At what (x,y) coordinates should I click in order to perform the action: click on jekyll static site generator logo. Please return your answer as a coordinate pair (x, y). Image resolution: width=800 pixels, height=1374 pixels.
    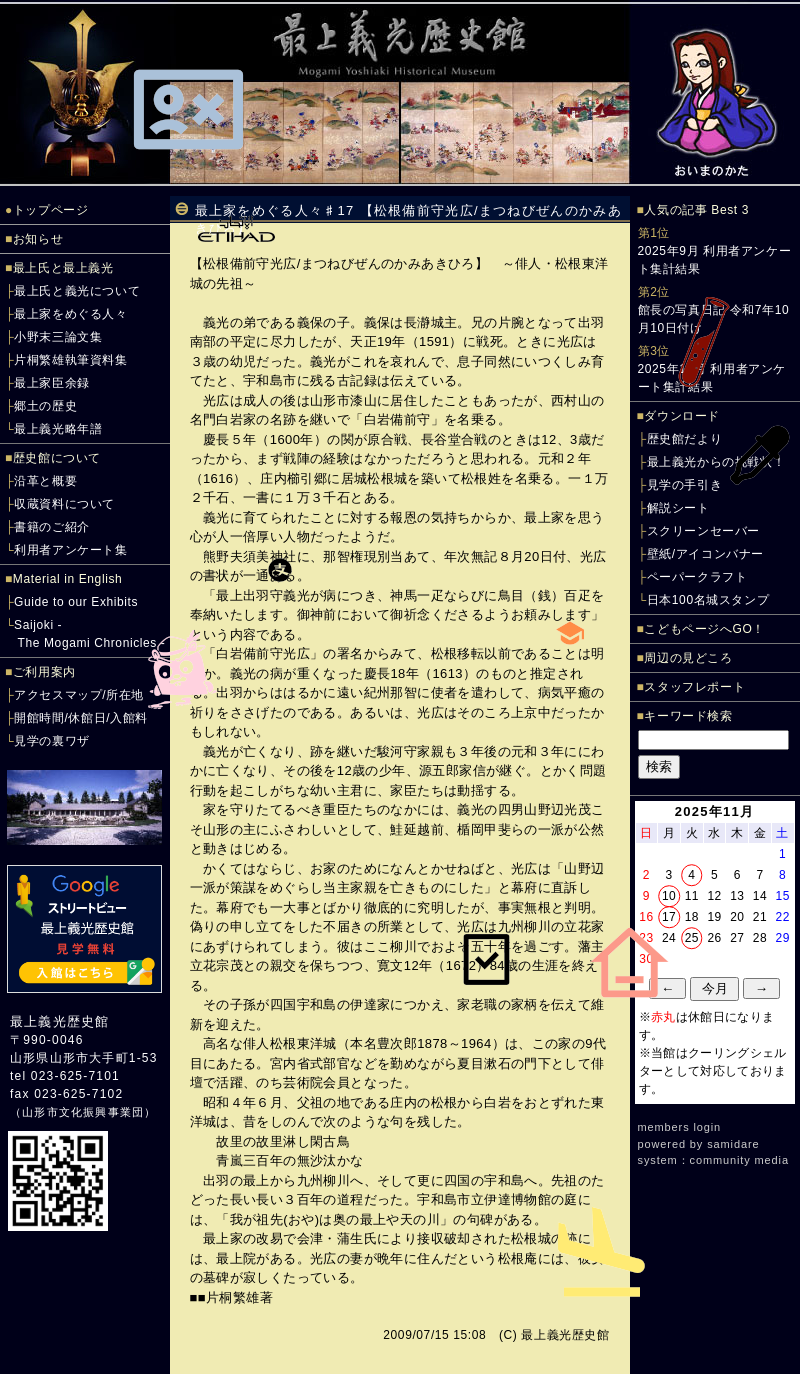
    Looking at the image, I should click on (704, 342).